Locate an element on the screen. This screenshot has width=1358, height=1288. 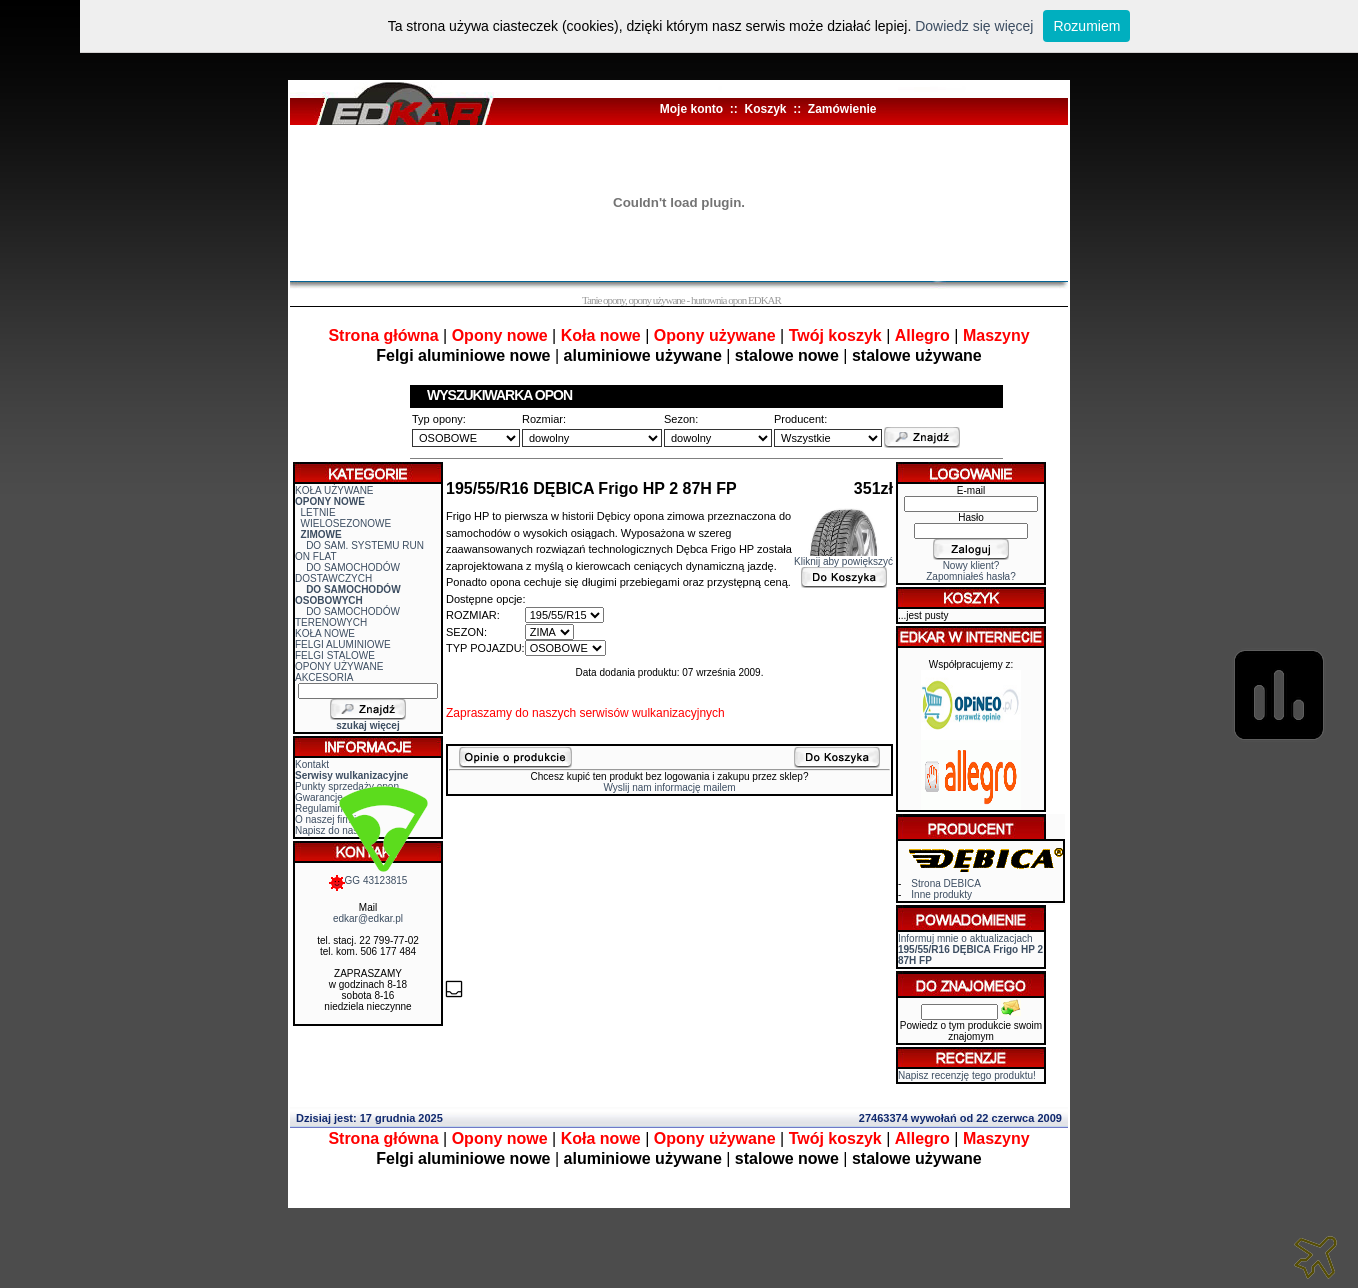
insert a chart or graph into document is located at coordinates (1279, 695).